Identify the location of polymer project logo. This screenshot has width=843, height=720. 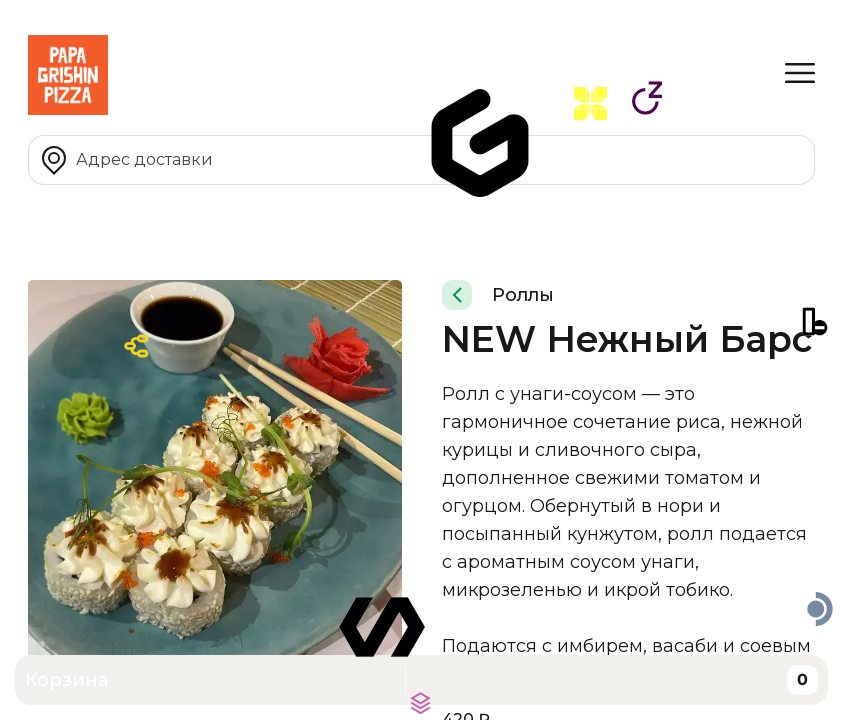
(382, 627).